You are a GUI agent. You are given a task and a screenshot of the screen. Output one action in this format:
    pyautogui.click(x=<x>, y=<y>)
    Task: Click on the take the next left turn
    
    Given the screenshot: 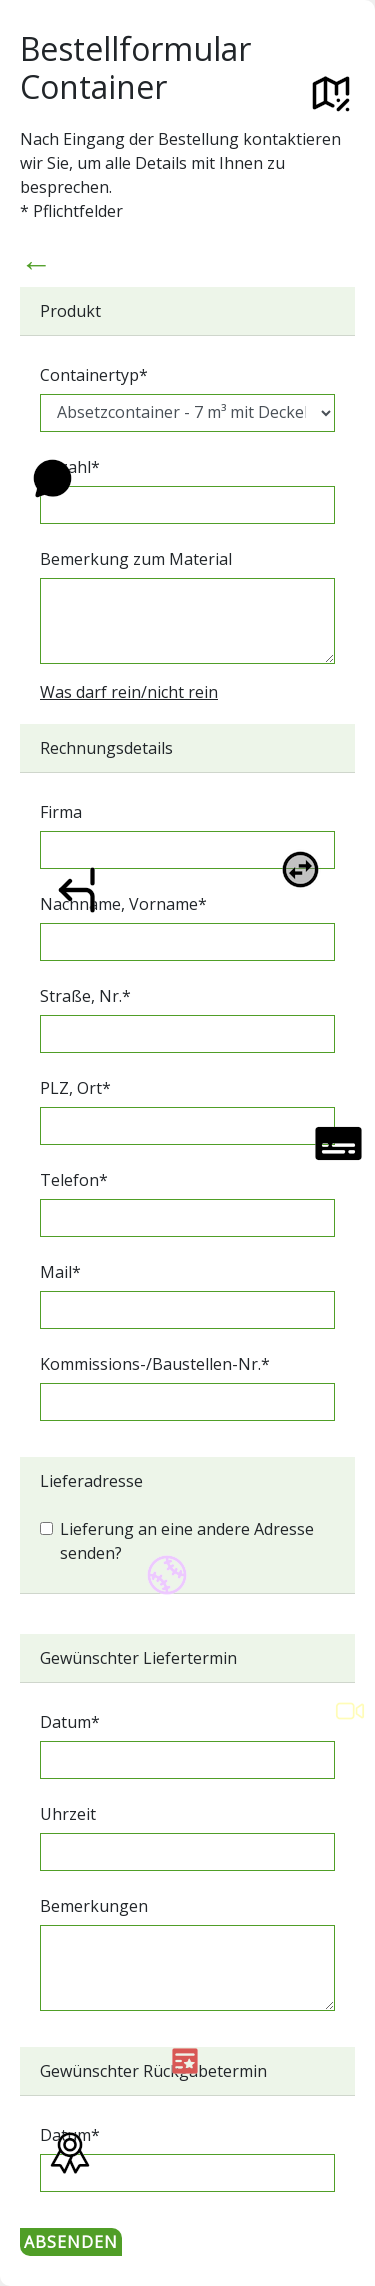 What is the action you would take?
    pyautogui.click(x=79, y=890)
    